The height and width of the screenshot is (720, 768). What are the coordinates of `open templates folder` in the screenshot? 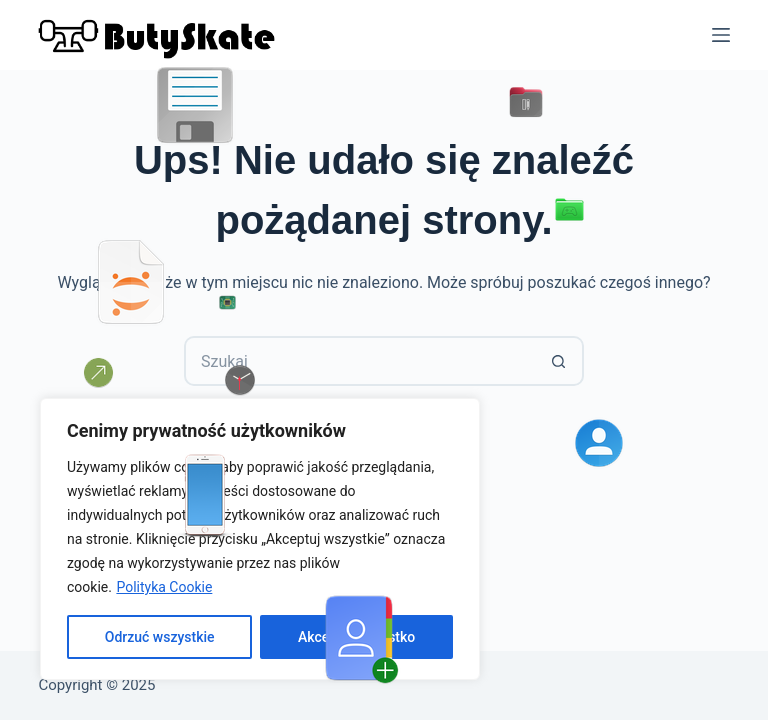 It's located at (526, 102).